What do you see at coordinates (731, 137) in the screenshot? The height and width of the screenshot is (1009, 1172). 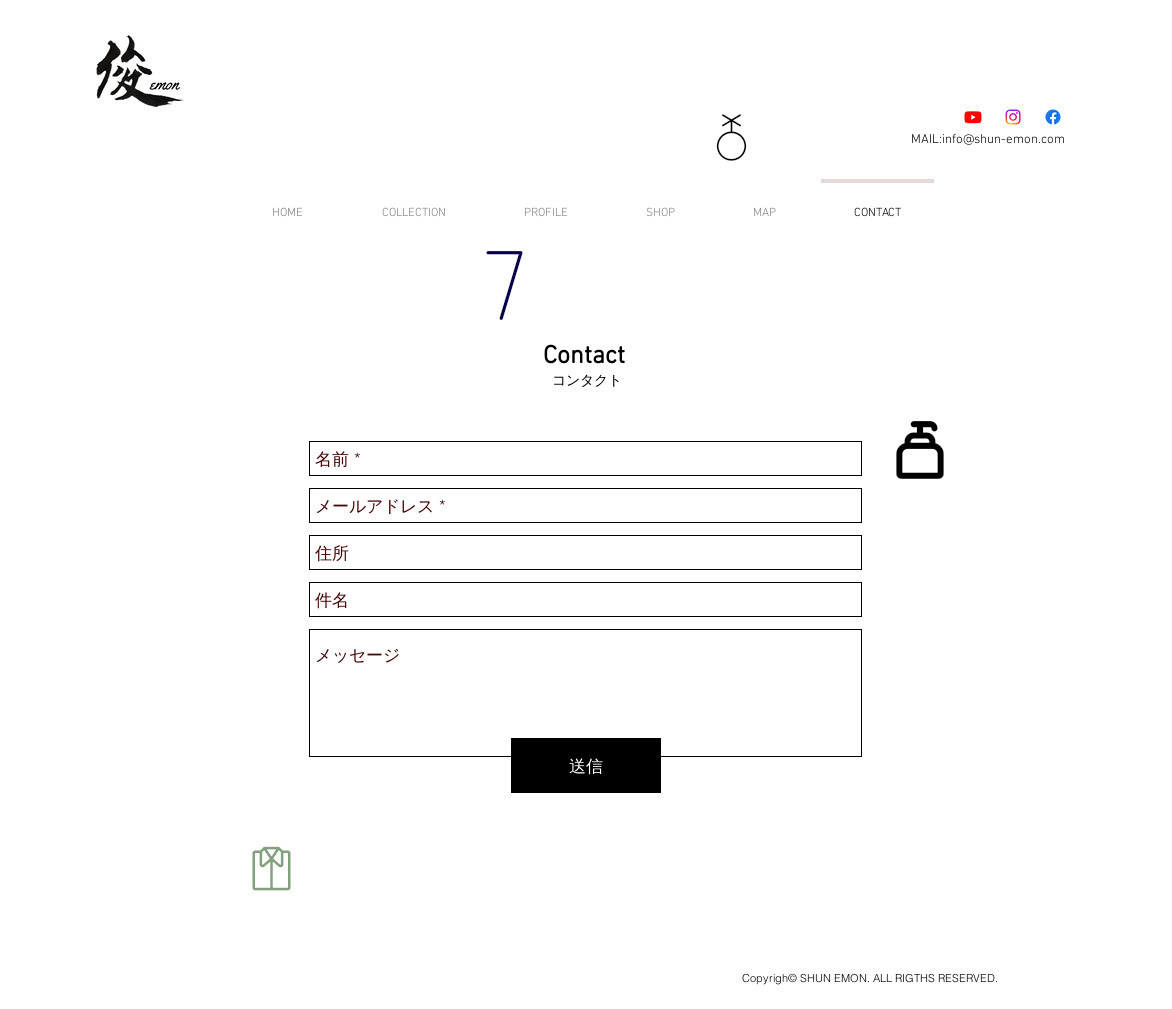 I see `select nonbinary gender identity` at bounding box center [731, 137].